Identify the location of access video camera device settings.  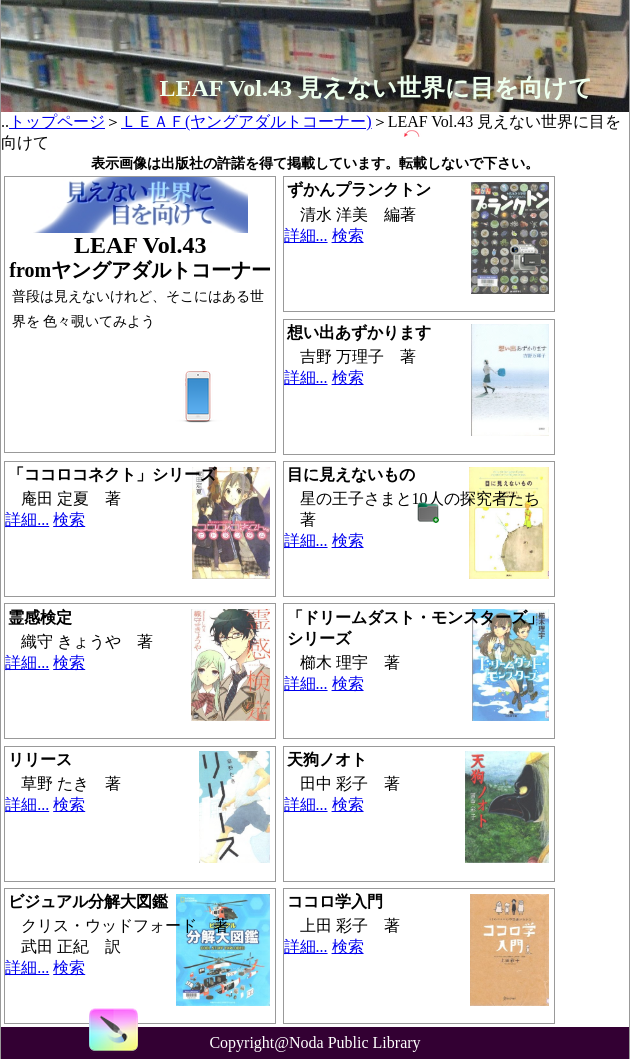
(525, 258).